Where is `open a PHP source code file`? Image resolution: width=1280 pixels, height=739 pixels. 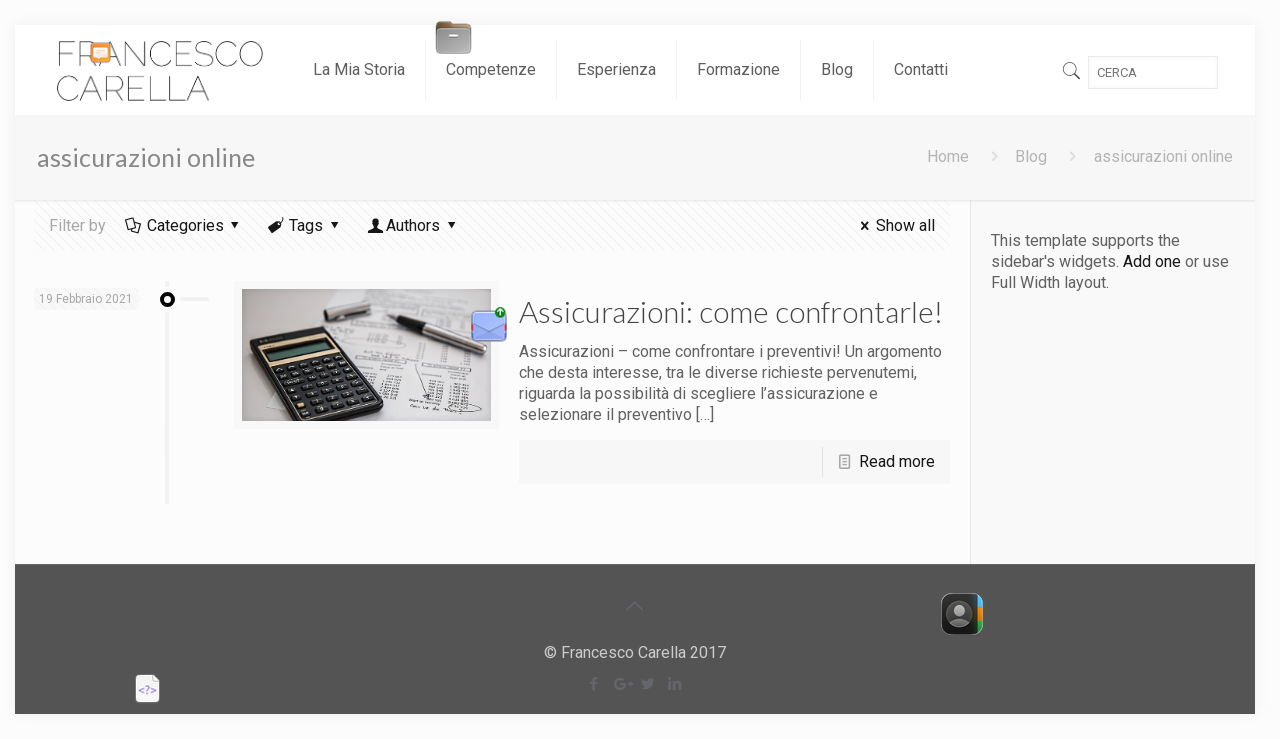
open a PHP source code file is located at coordinates (147, 688).